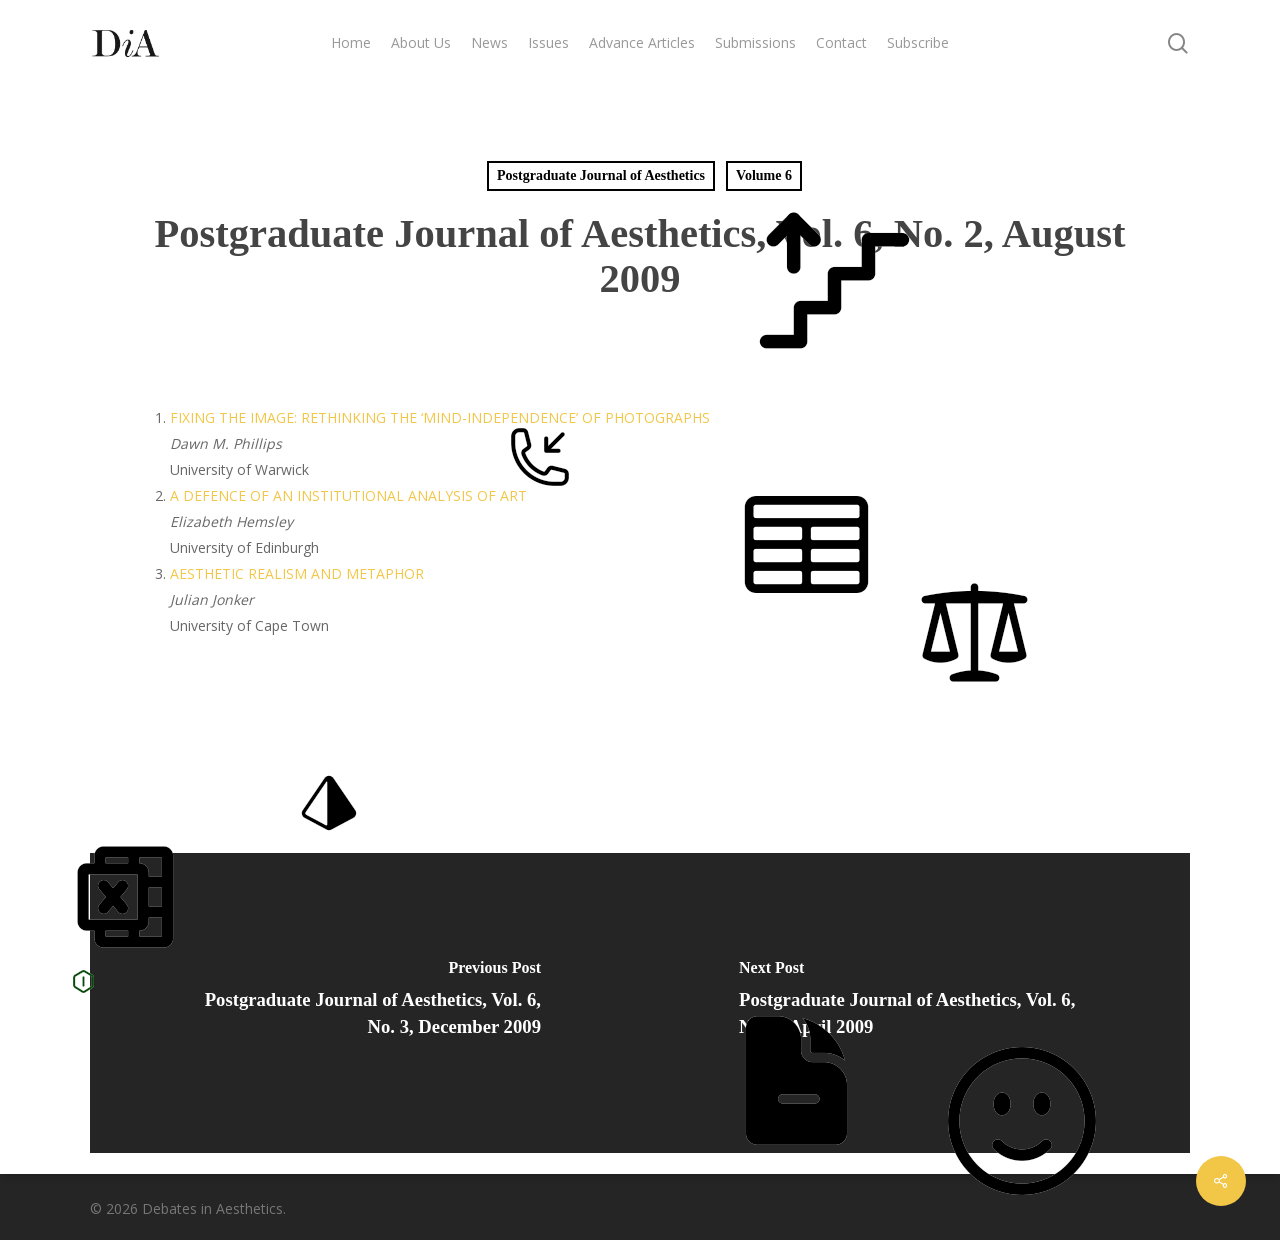  I want to click on access color or light spectrum settings, so click(329, 803).